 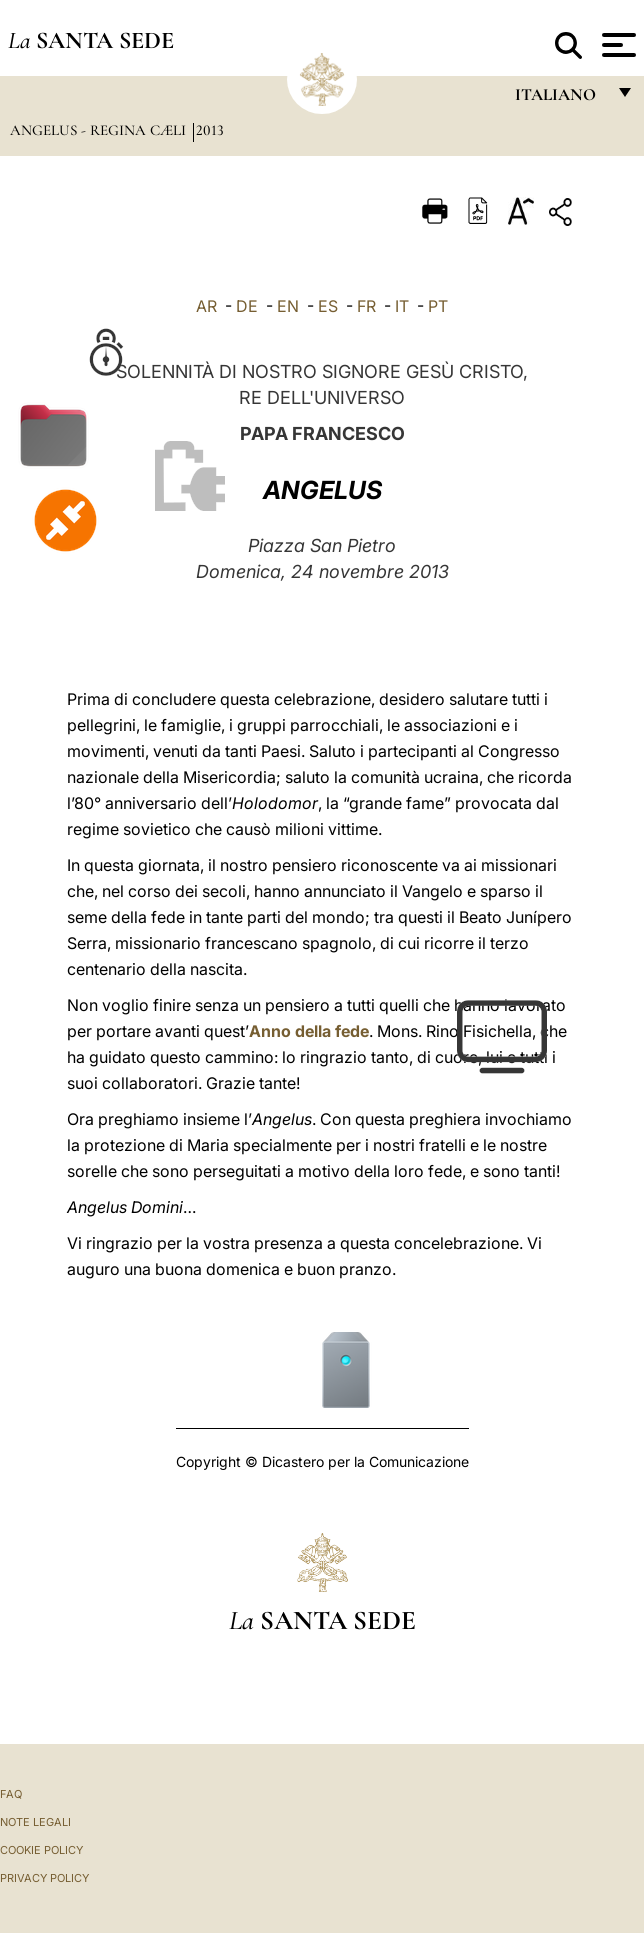 What do you see at coordinates (106, 353) in the screenshot?
I see `open system profiler to analyze performance` at bounding box center [106, 353].